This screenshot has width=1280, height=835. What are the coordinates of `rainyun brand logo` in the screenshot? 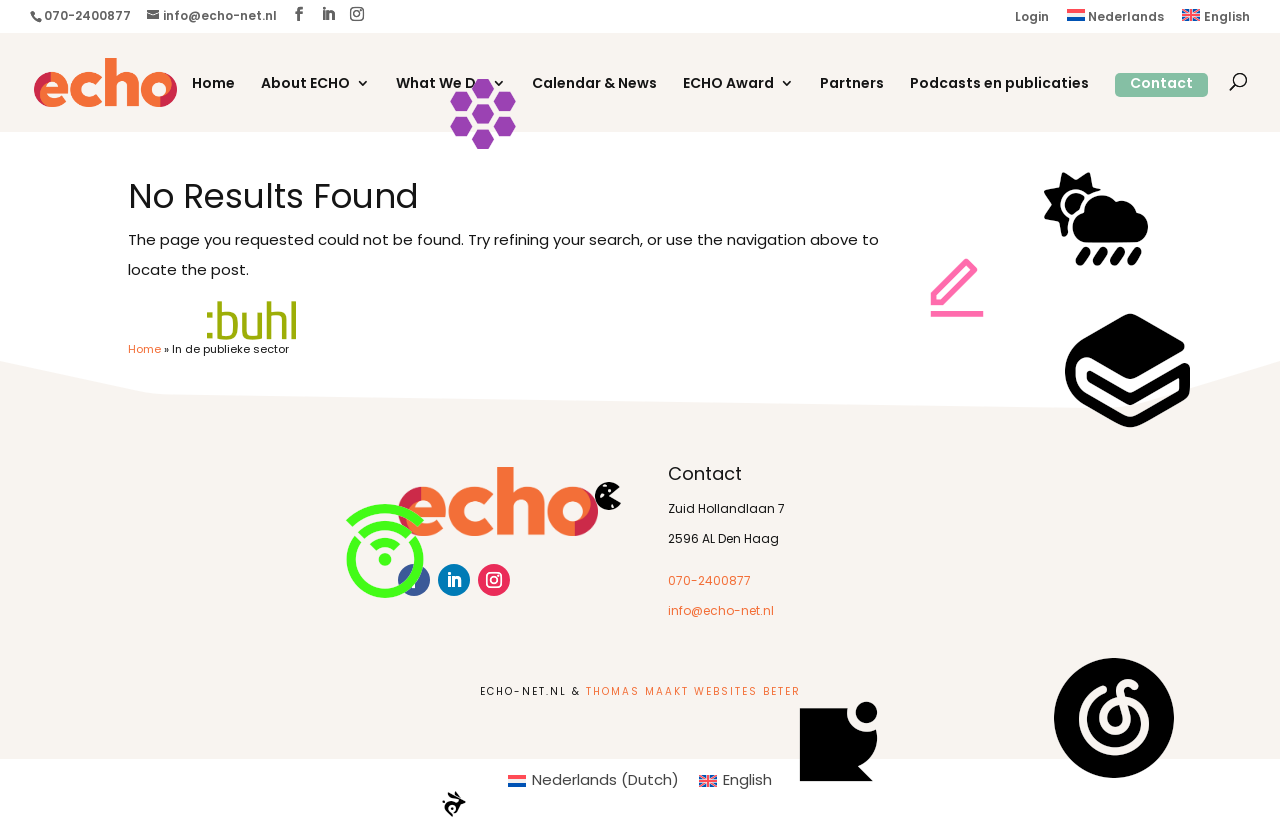 It's located at (1096, 219).